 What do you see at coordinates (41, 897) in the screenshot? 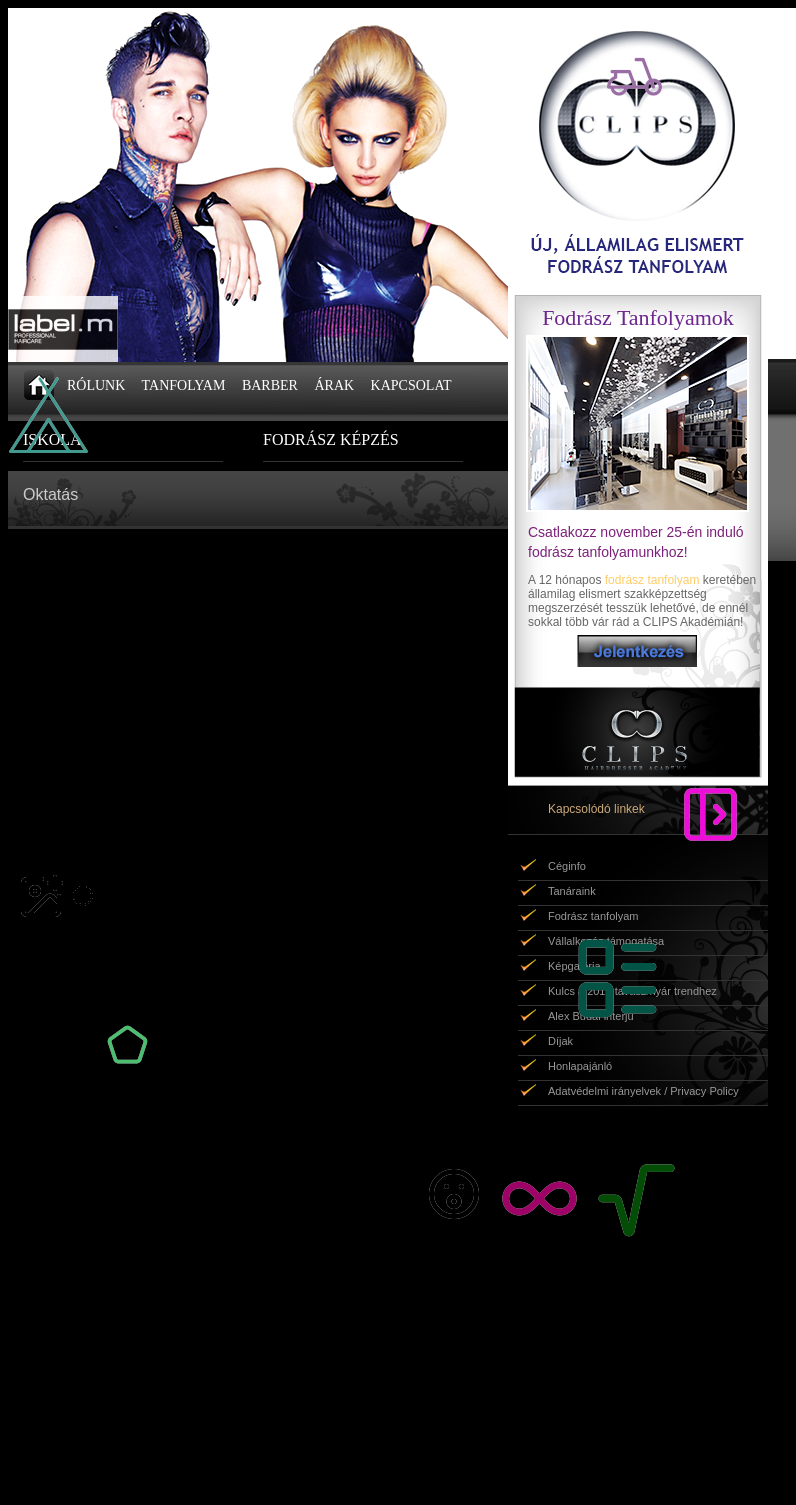
I see `add a new image or photo` at bounding box center [41, 897].